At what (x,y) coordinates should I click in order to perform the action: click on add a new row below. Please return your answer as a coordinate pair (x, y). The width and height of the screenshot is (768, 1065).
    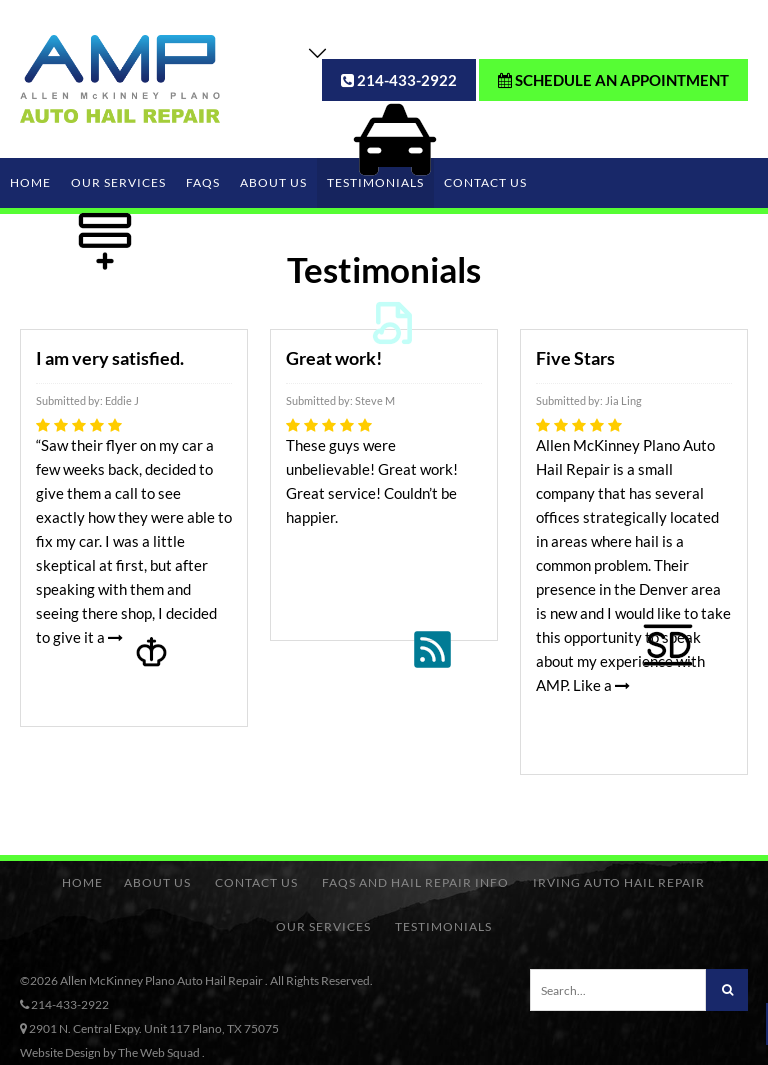
    Looking at the image, I should click on (105, 237).